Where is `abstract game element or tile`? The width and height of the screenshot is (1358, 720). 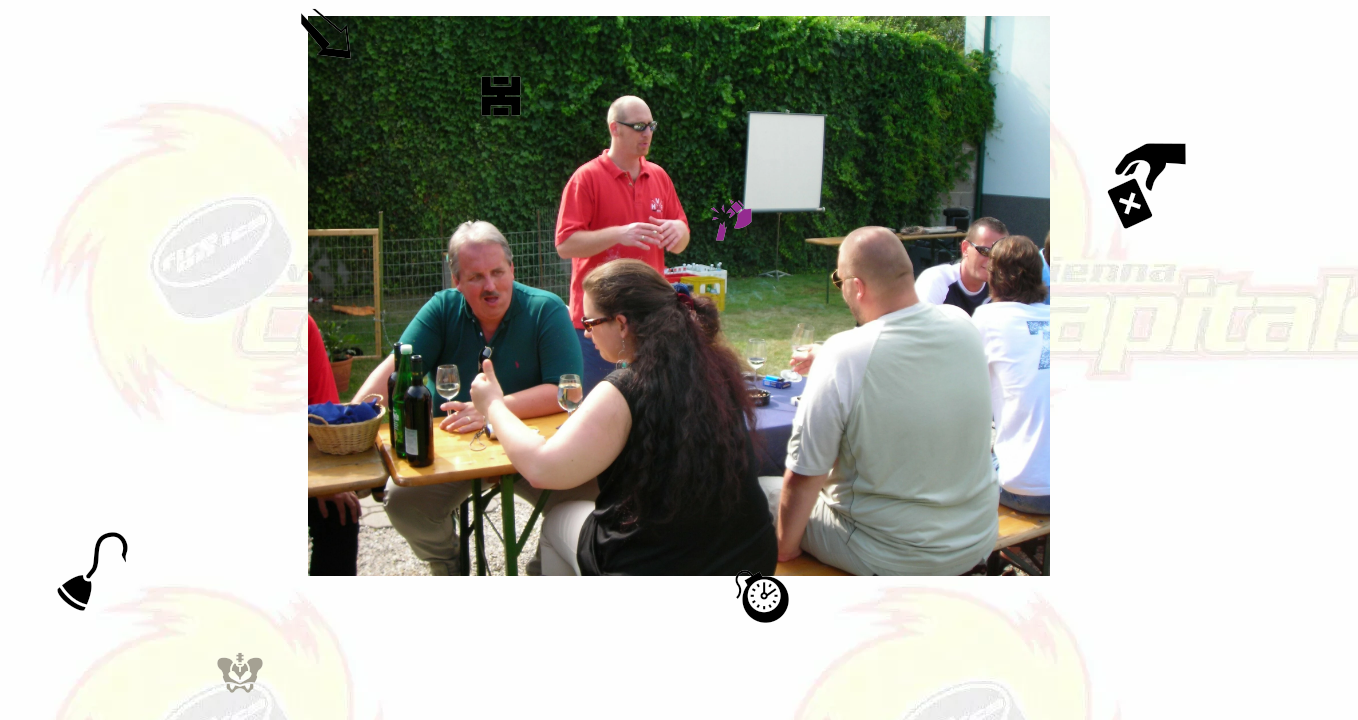 abstract game element or tile is located at coordinates (501, 96).